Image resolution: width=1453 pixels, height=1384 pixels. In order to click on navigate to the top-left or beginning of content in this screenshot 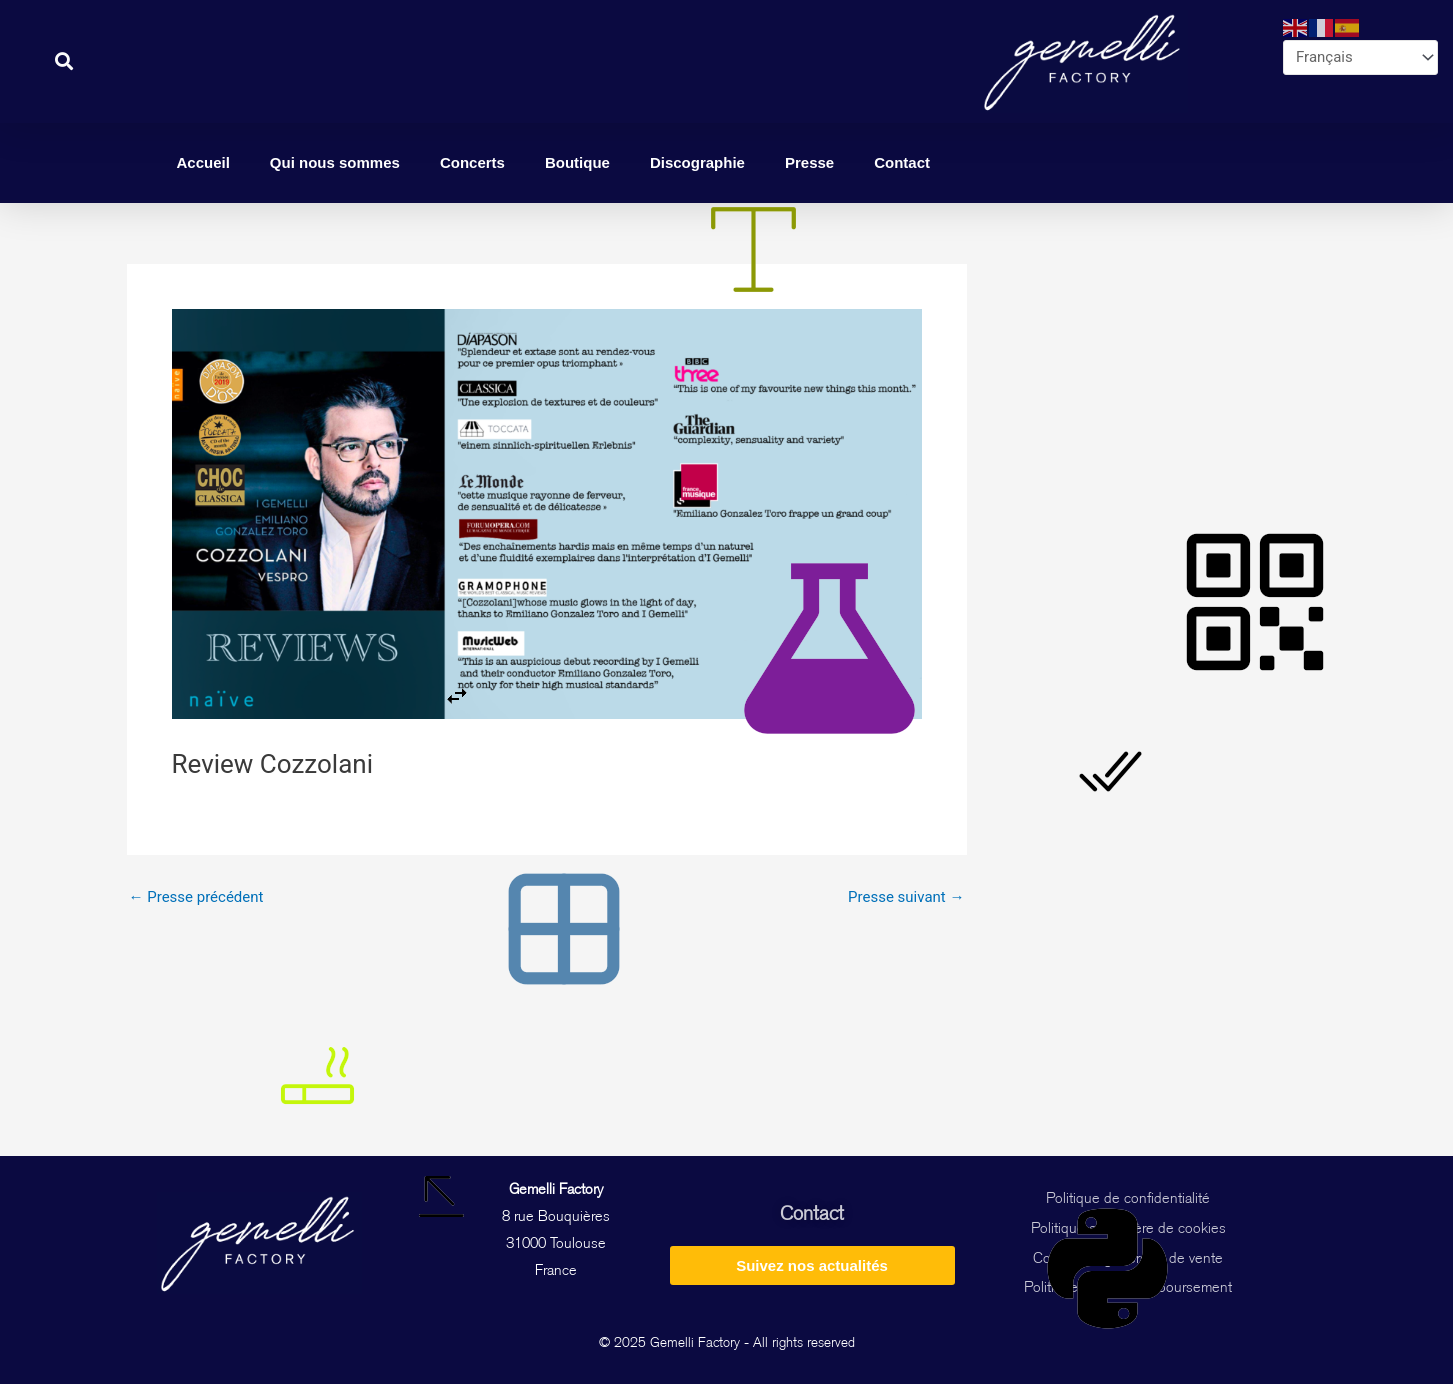, I will do `click(439, 1196)`.